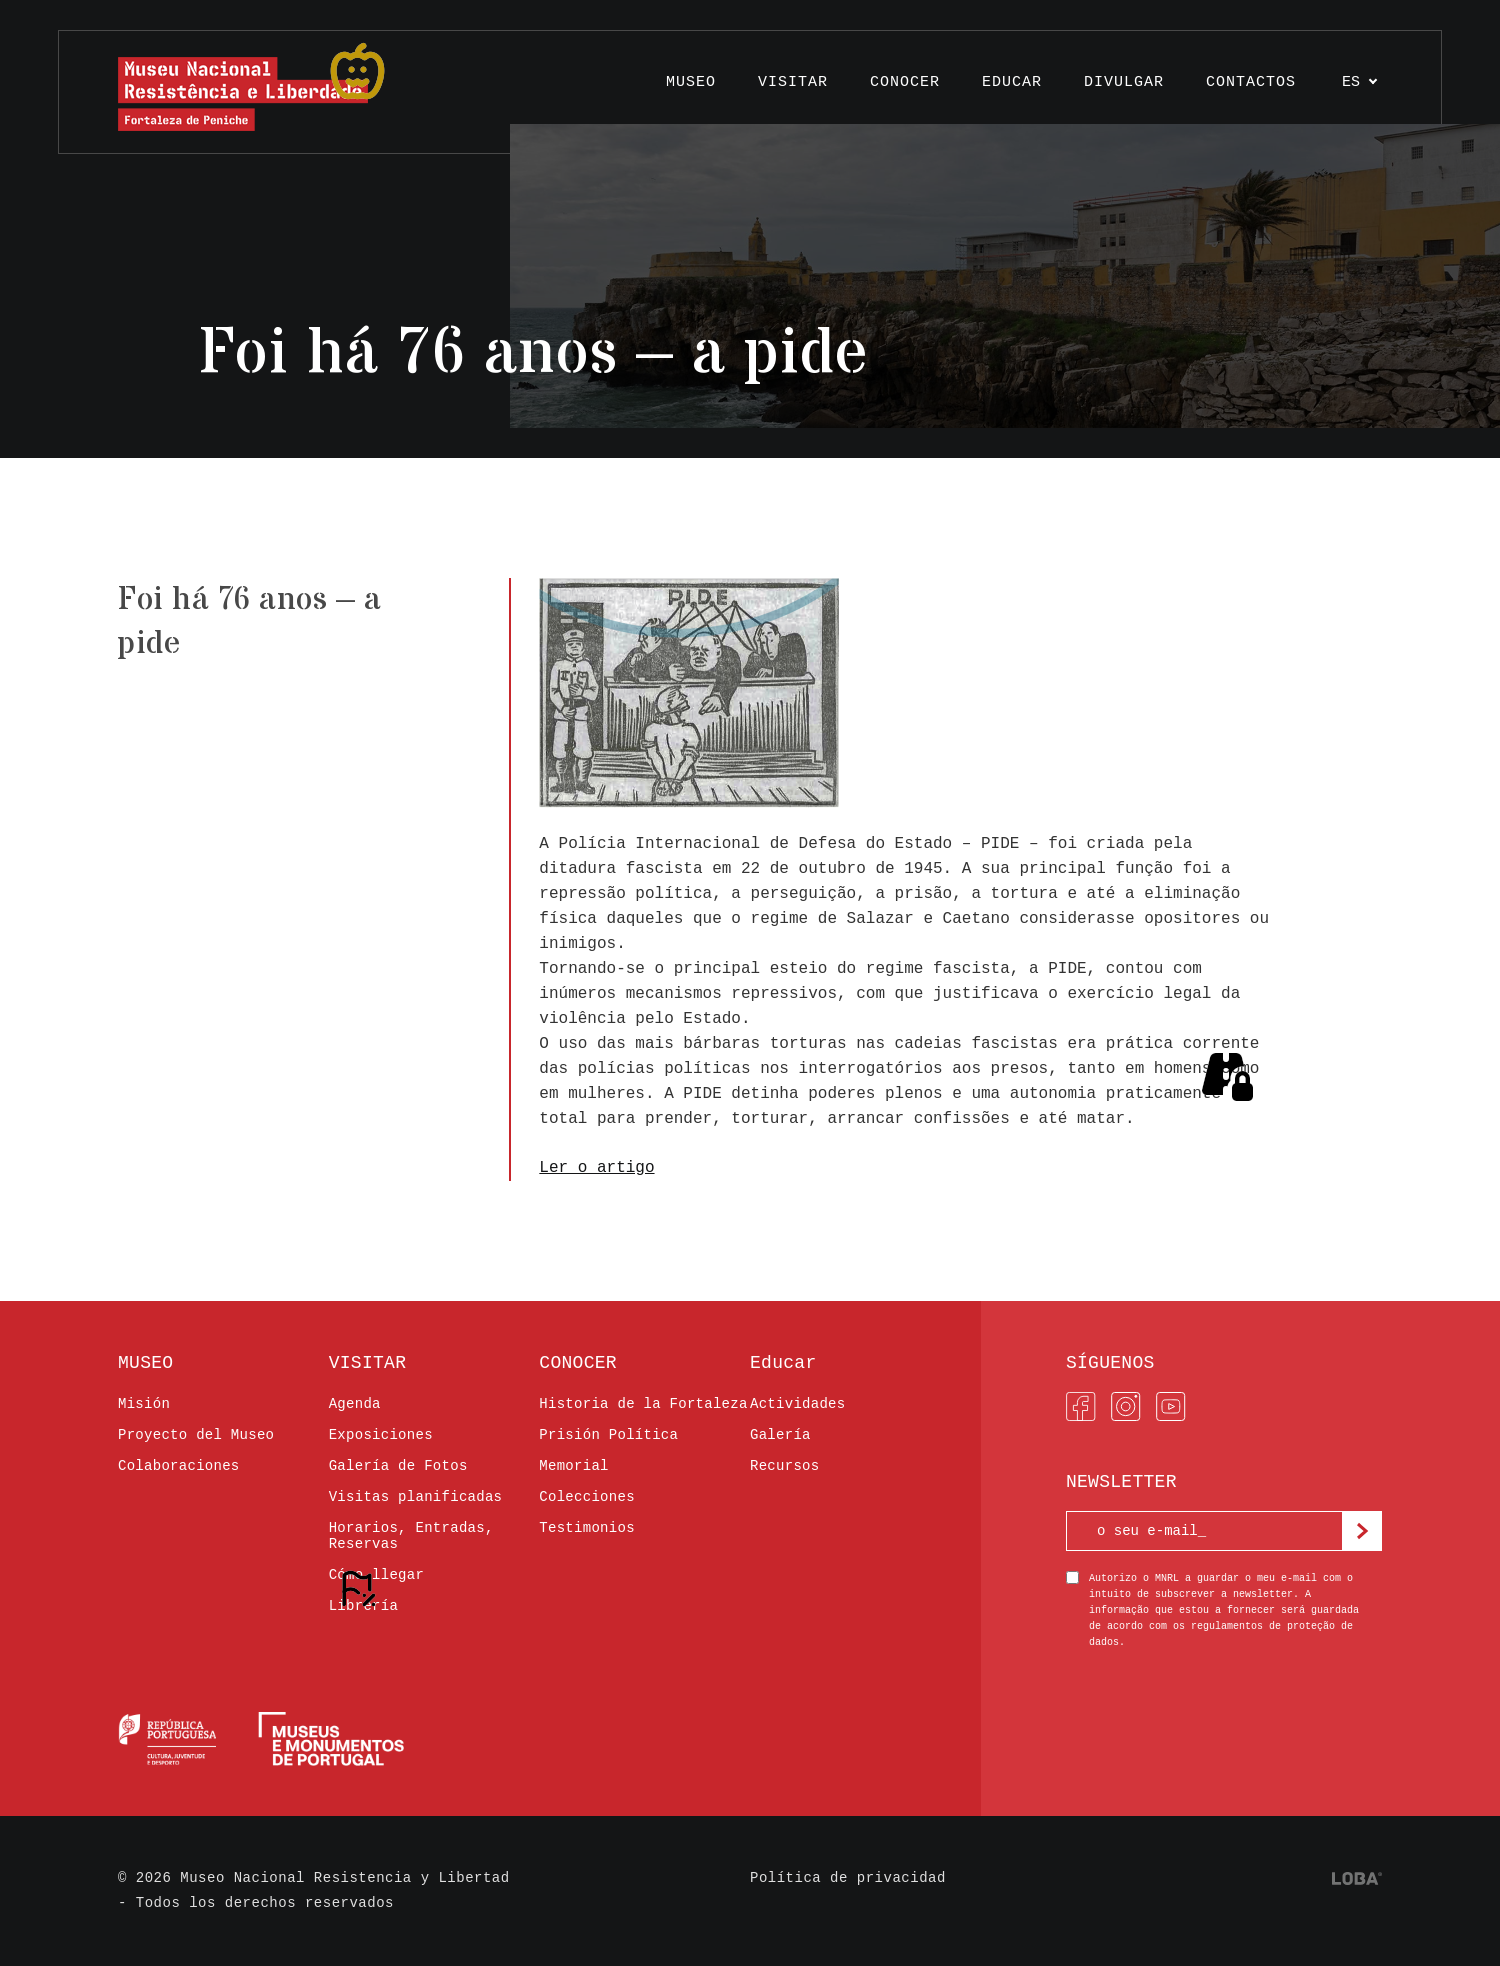 This screenshot has height=1966, width=1500. What do you see at coordinates (357, 72) in the screenshot?
I see `access halloween-themed content or settings` at bounding box center [357, 72].